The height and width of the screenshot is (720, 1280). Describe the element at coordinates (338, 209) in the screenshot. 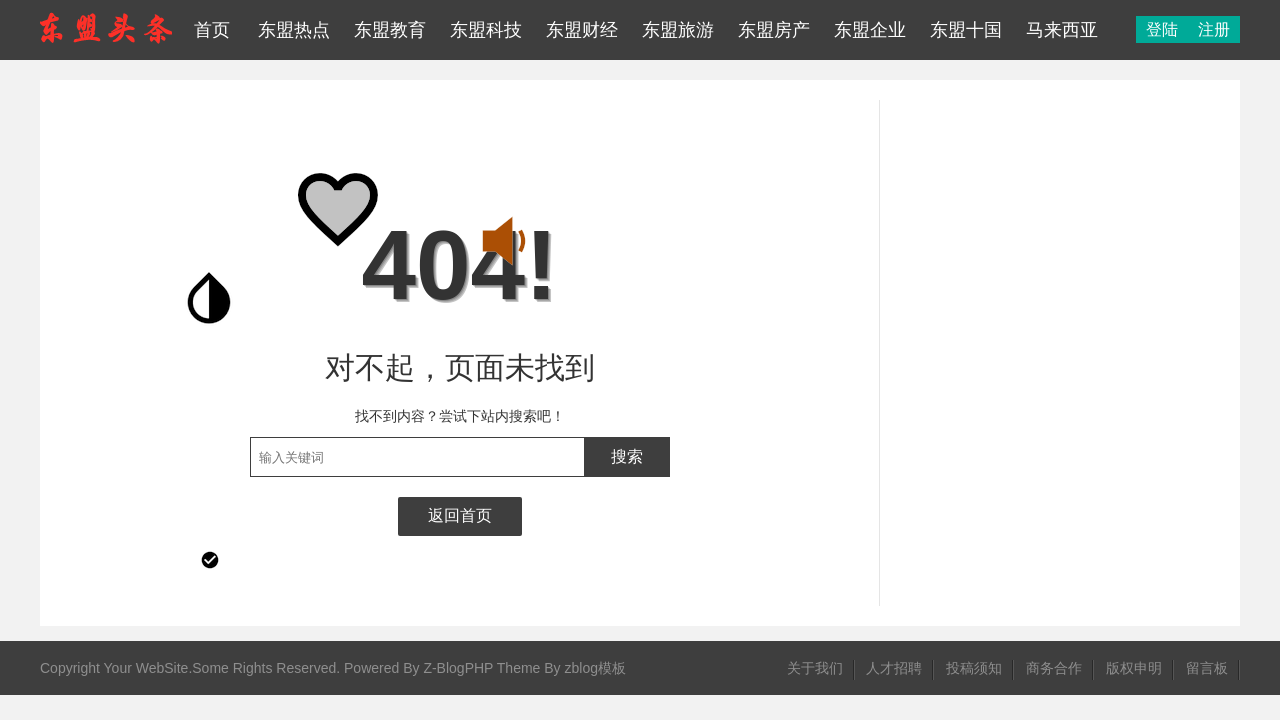

I see `add to favorites` at that location.